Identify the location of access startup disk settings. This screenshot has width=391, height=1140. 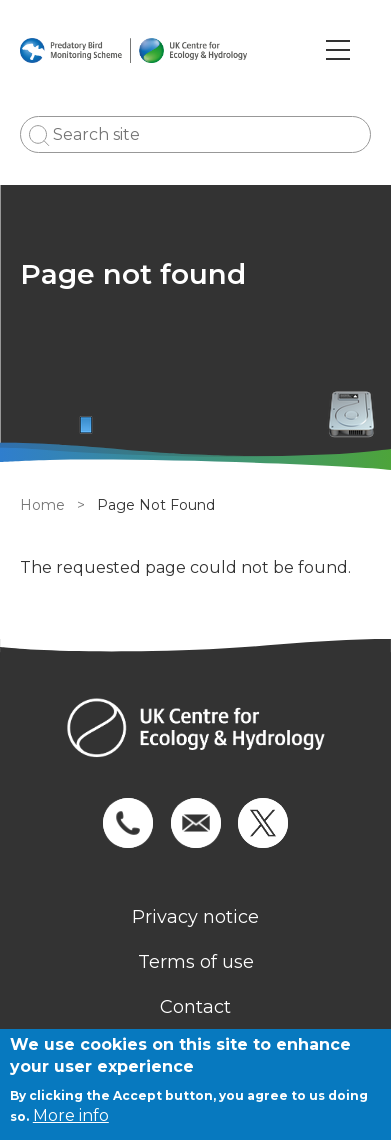
(351, 415).